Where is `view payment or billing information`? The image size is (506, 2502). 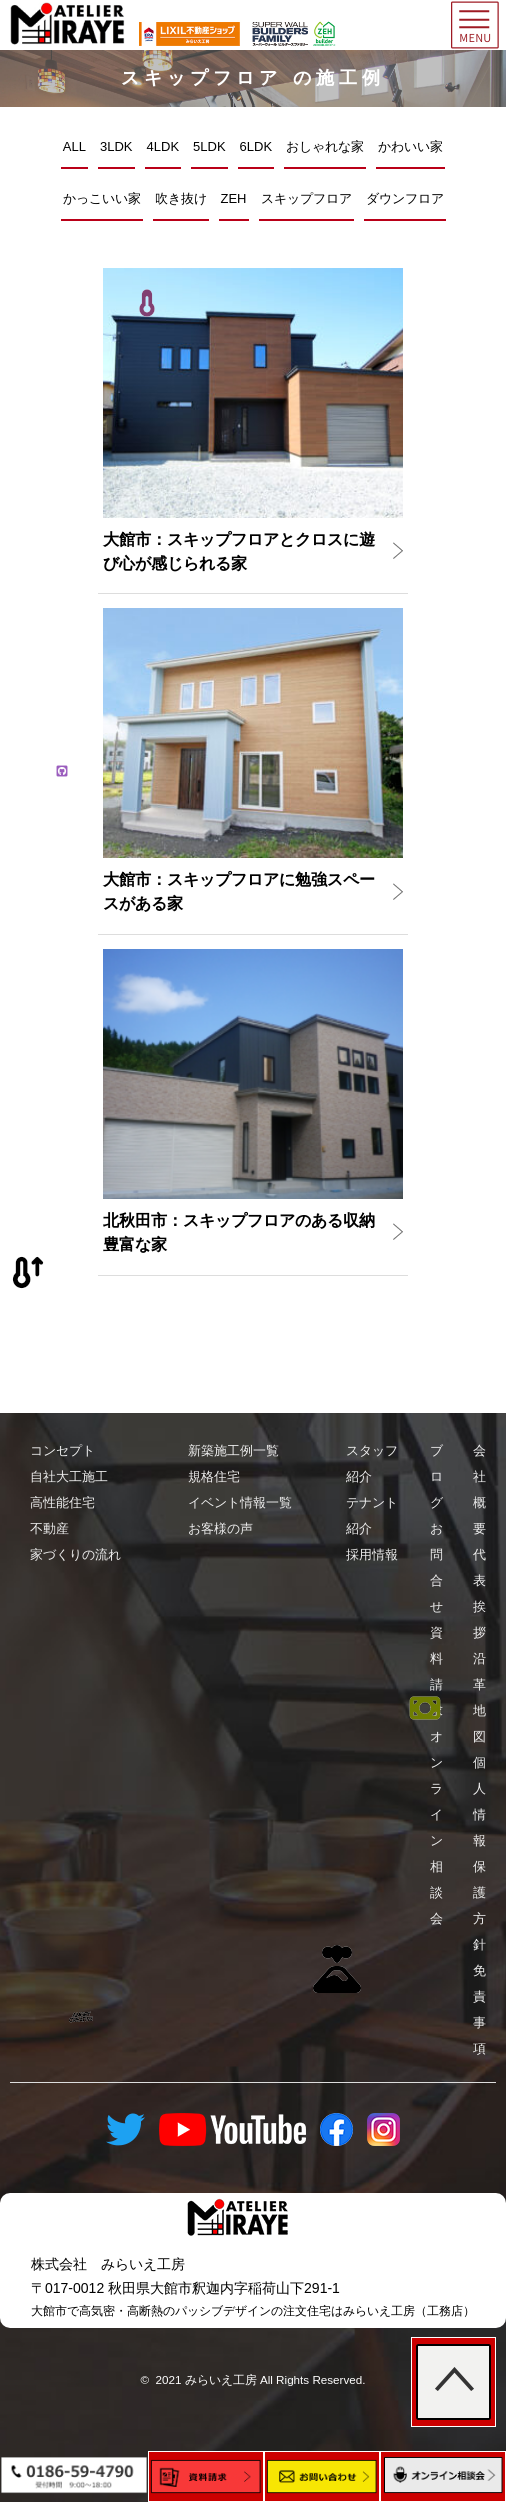 view payment or billing information is located at coordinates (425, 1708).